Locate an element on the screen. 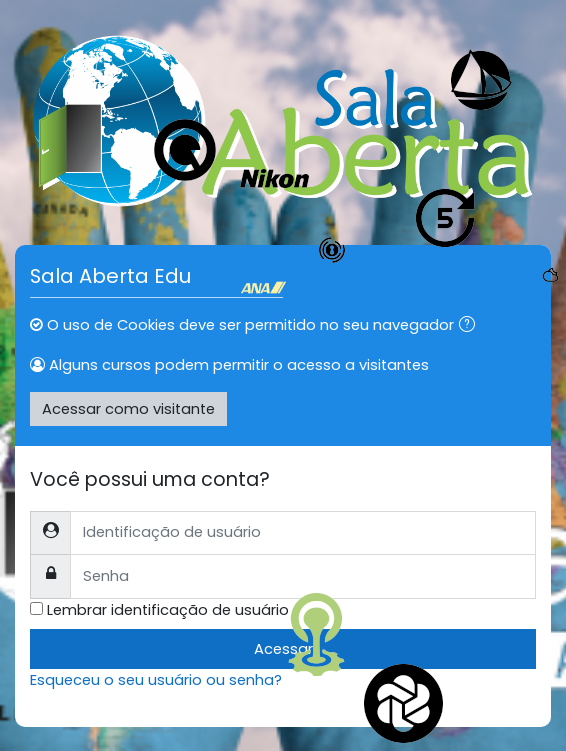 Image resolution: width=566 pixels, height=751 pixels. ANA (All Nippon Airways) airline logo is located at coordinates (263, 287).